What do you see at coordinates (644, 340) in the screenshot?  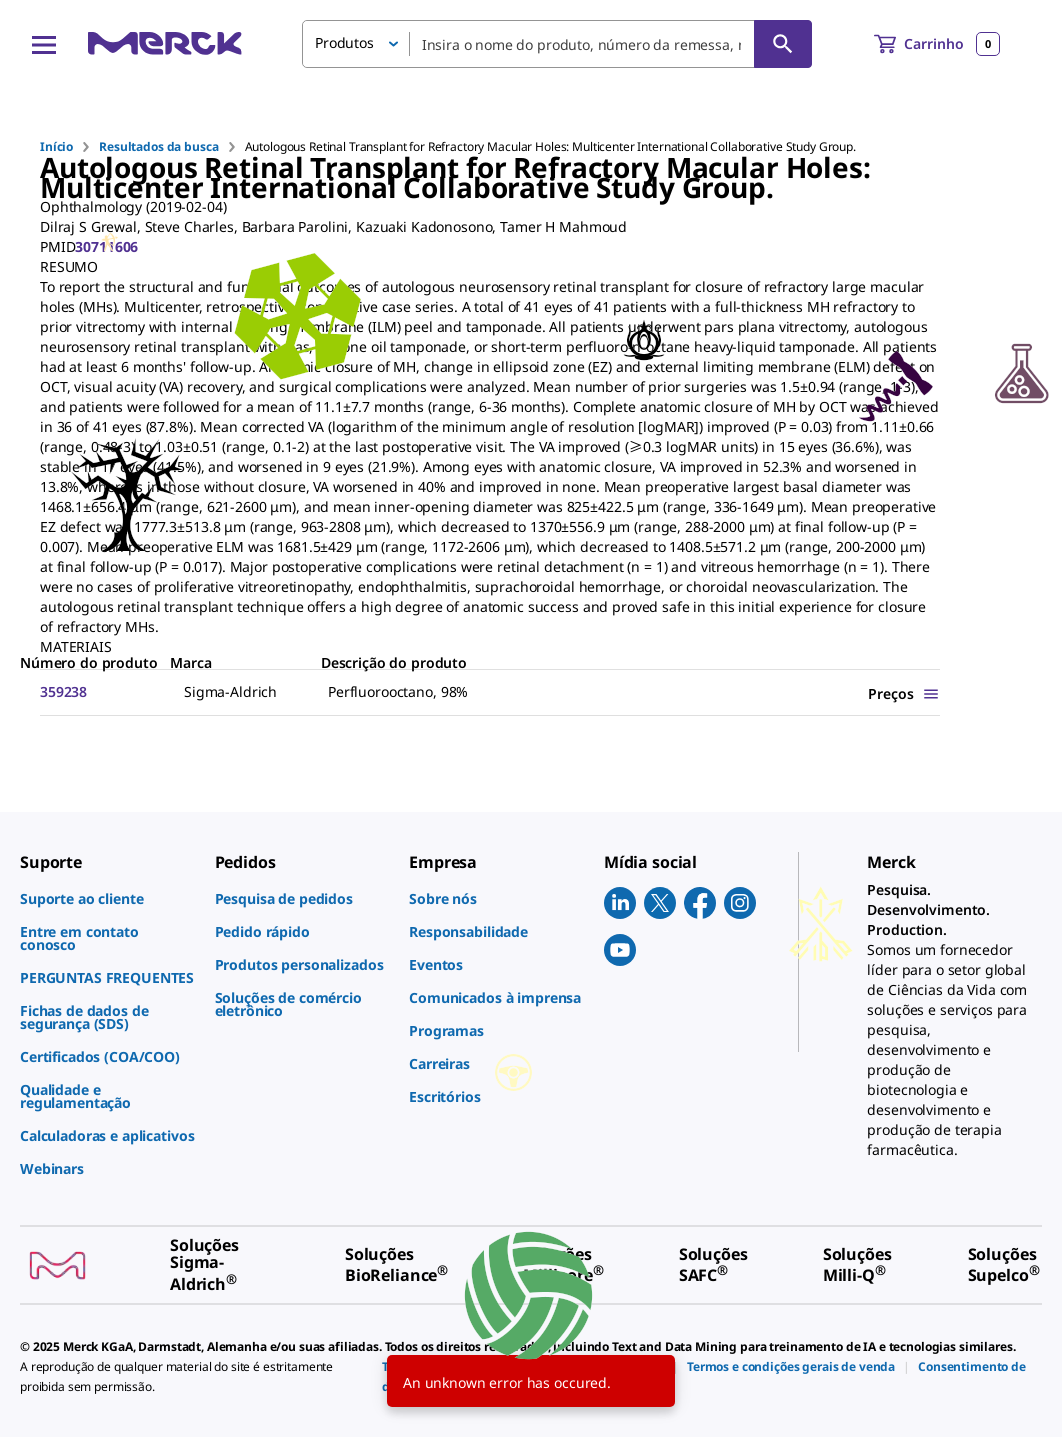 I see `decorative emblem or crest symbol` at bounding box center [644, 340].